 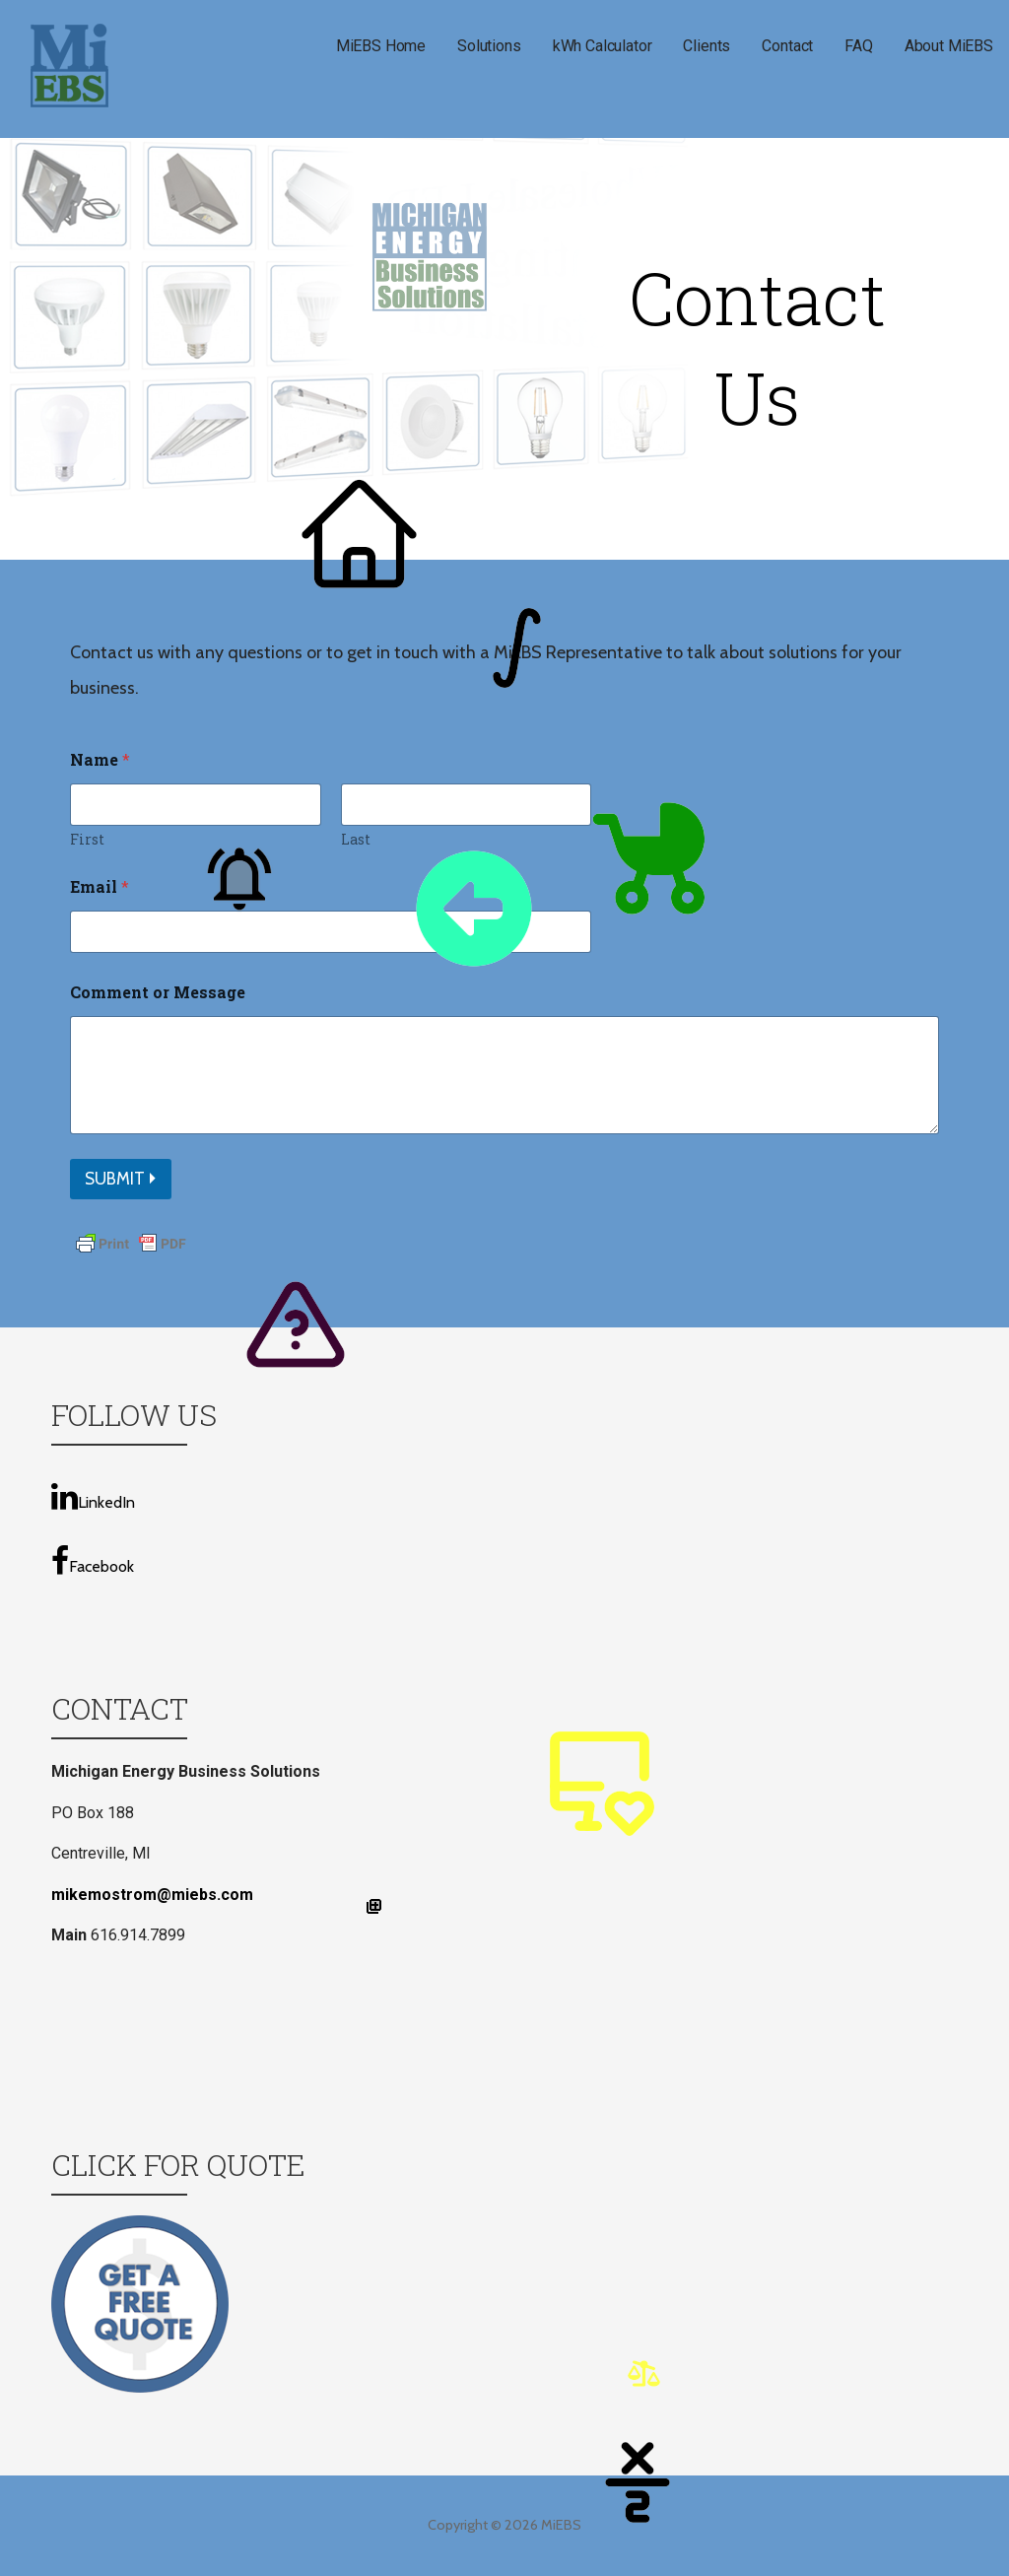 I want to click on add a new photo to your collection, so click(x=373, y=1906).